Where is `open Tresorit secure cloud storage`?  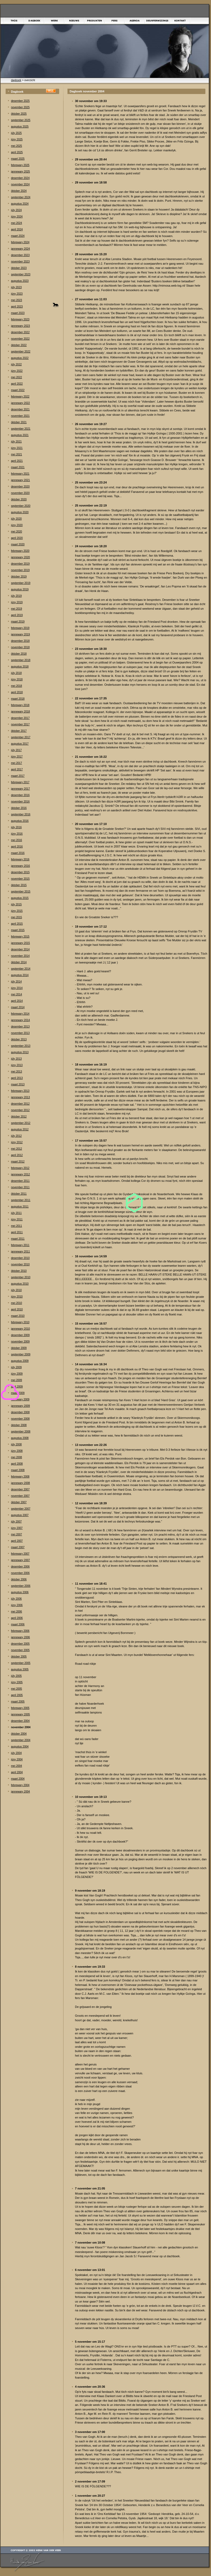
open Tresorit secure cloud storage is located at coordinates (134, 1203).